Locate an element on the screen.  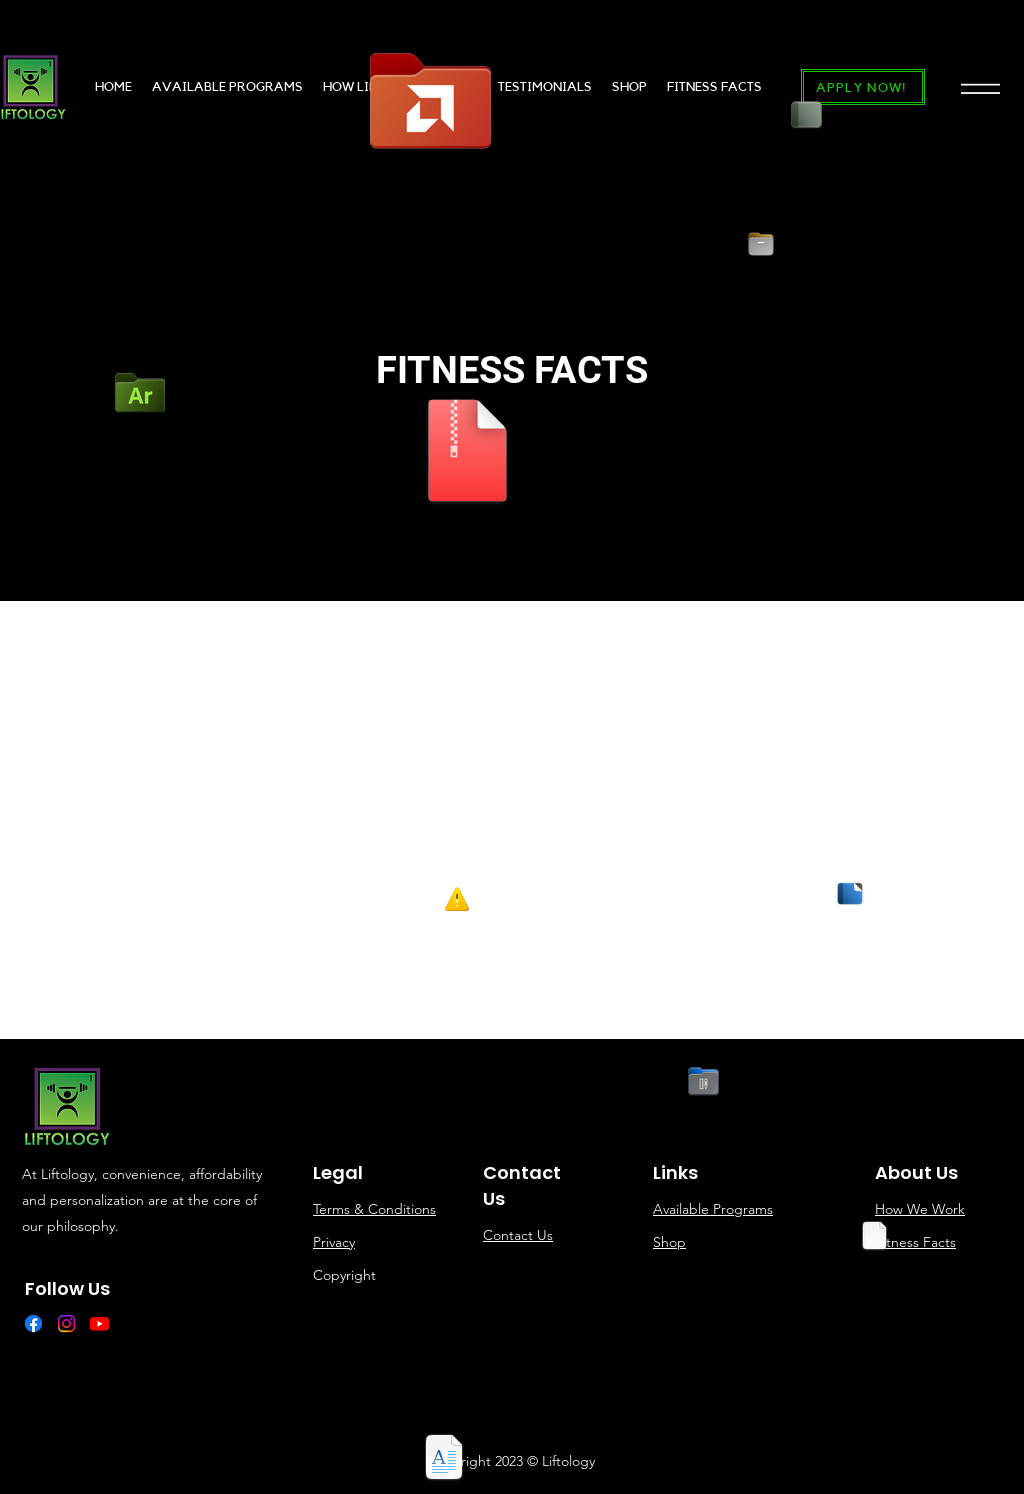
an lzop compressed archive file is located at coordinates (467, 452).